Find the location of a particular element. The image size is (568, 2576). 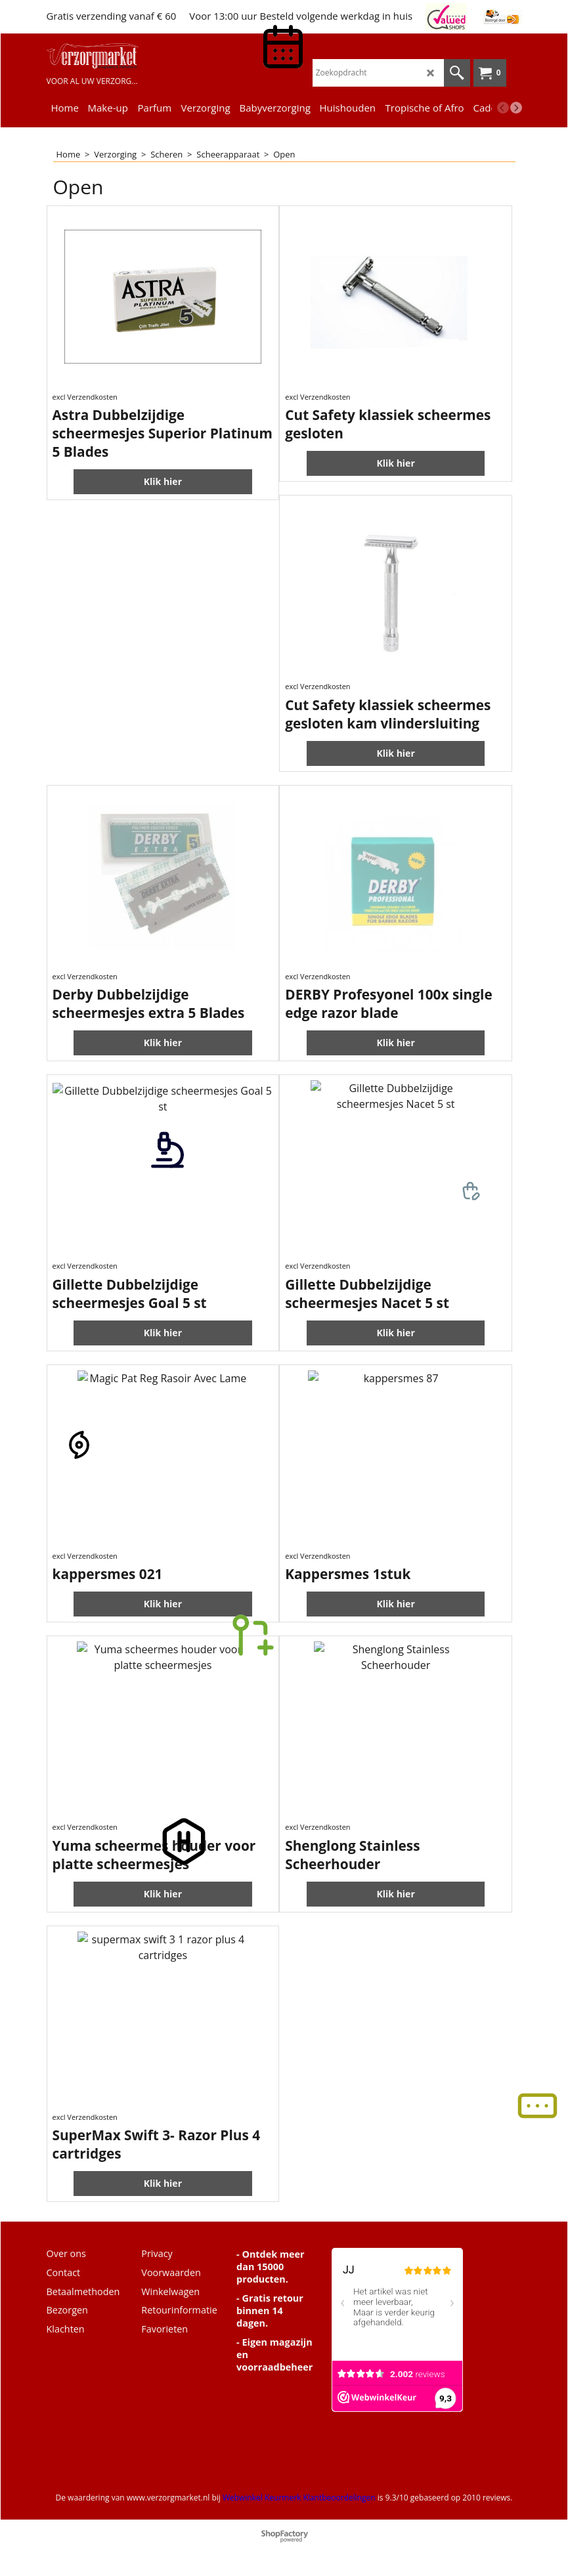

view calendar with scheduled events is located at coordinates (283, 47).